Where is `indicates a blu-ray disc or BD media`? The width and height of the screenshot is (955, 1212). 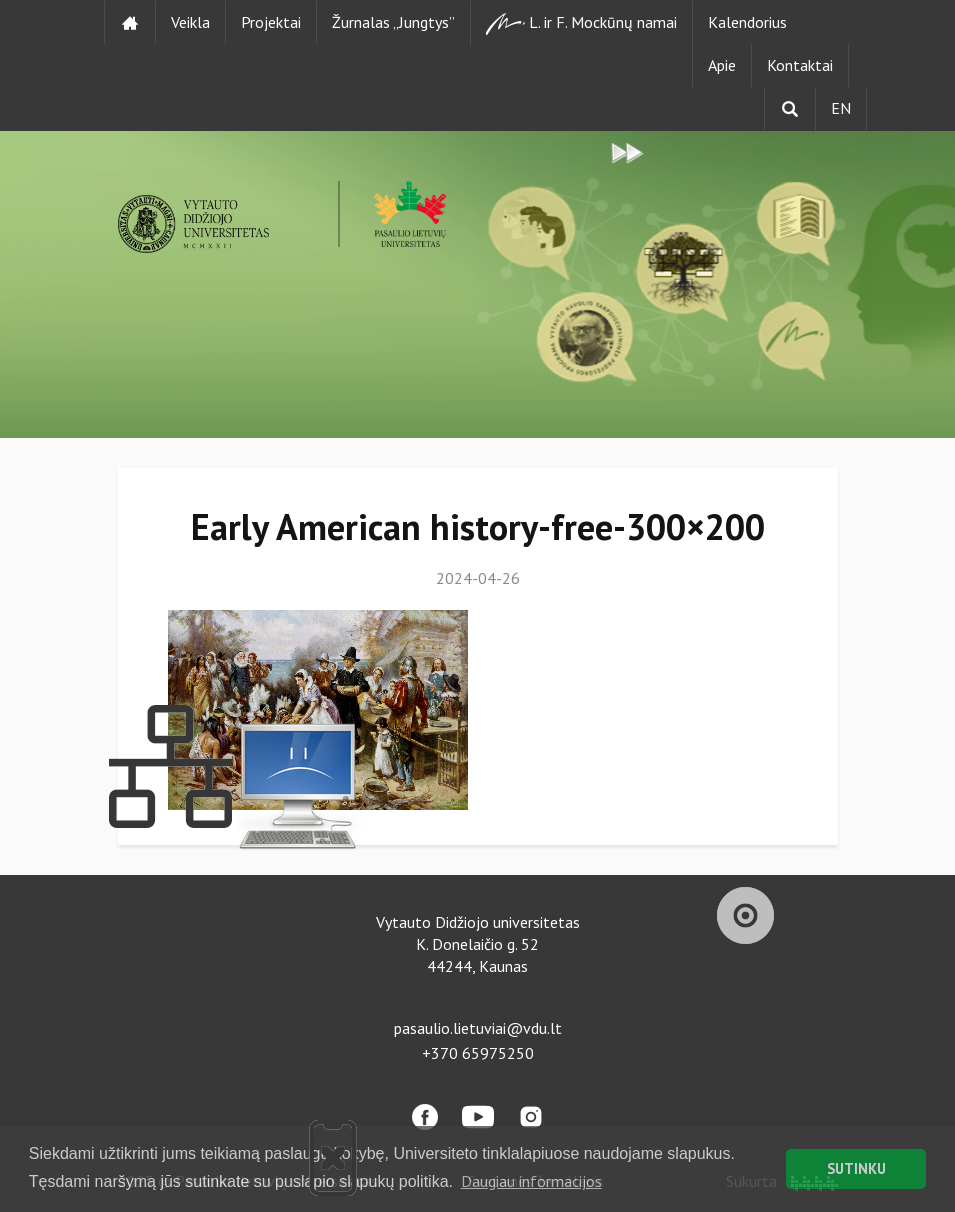
indicates a blu-ray disc or BD media is located at coordinates (745, 915).